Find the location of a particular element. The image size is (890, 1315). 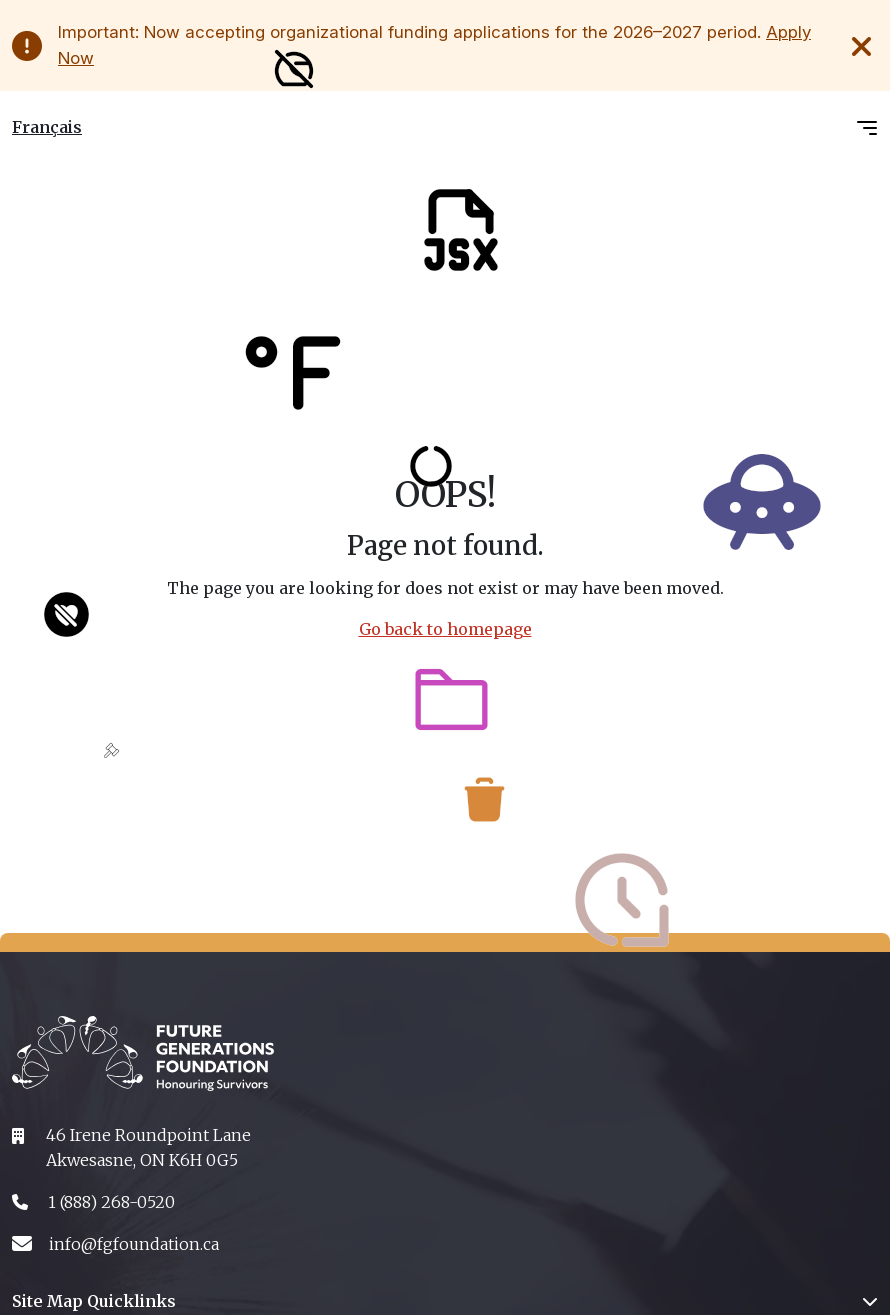

indicates a JSX file type is located at coordinates (461, 230).